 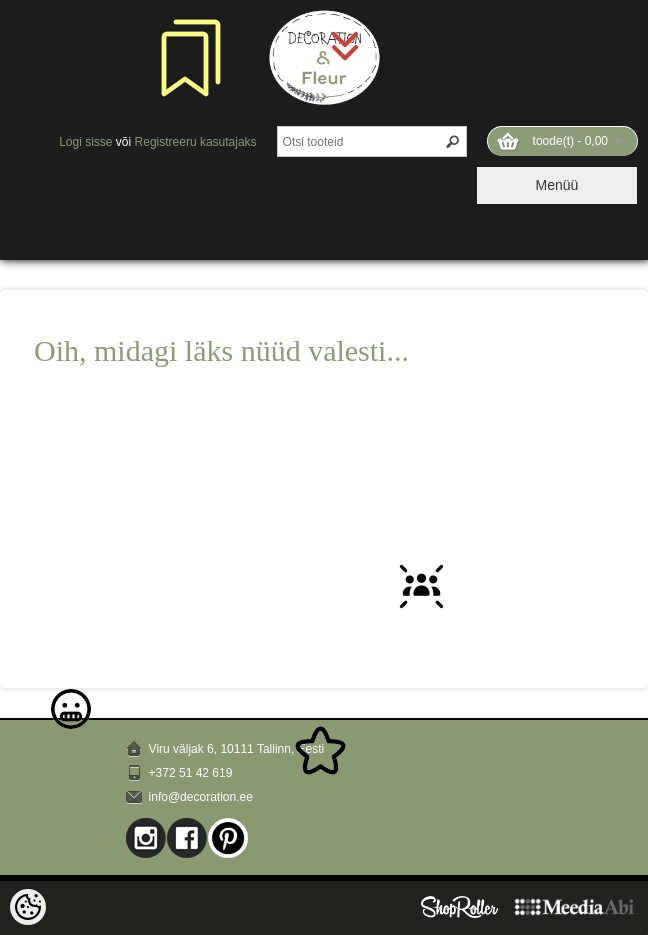 I want to click on add item to favorites, so click(x=320, y=751).